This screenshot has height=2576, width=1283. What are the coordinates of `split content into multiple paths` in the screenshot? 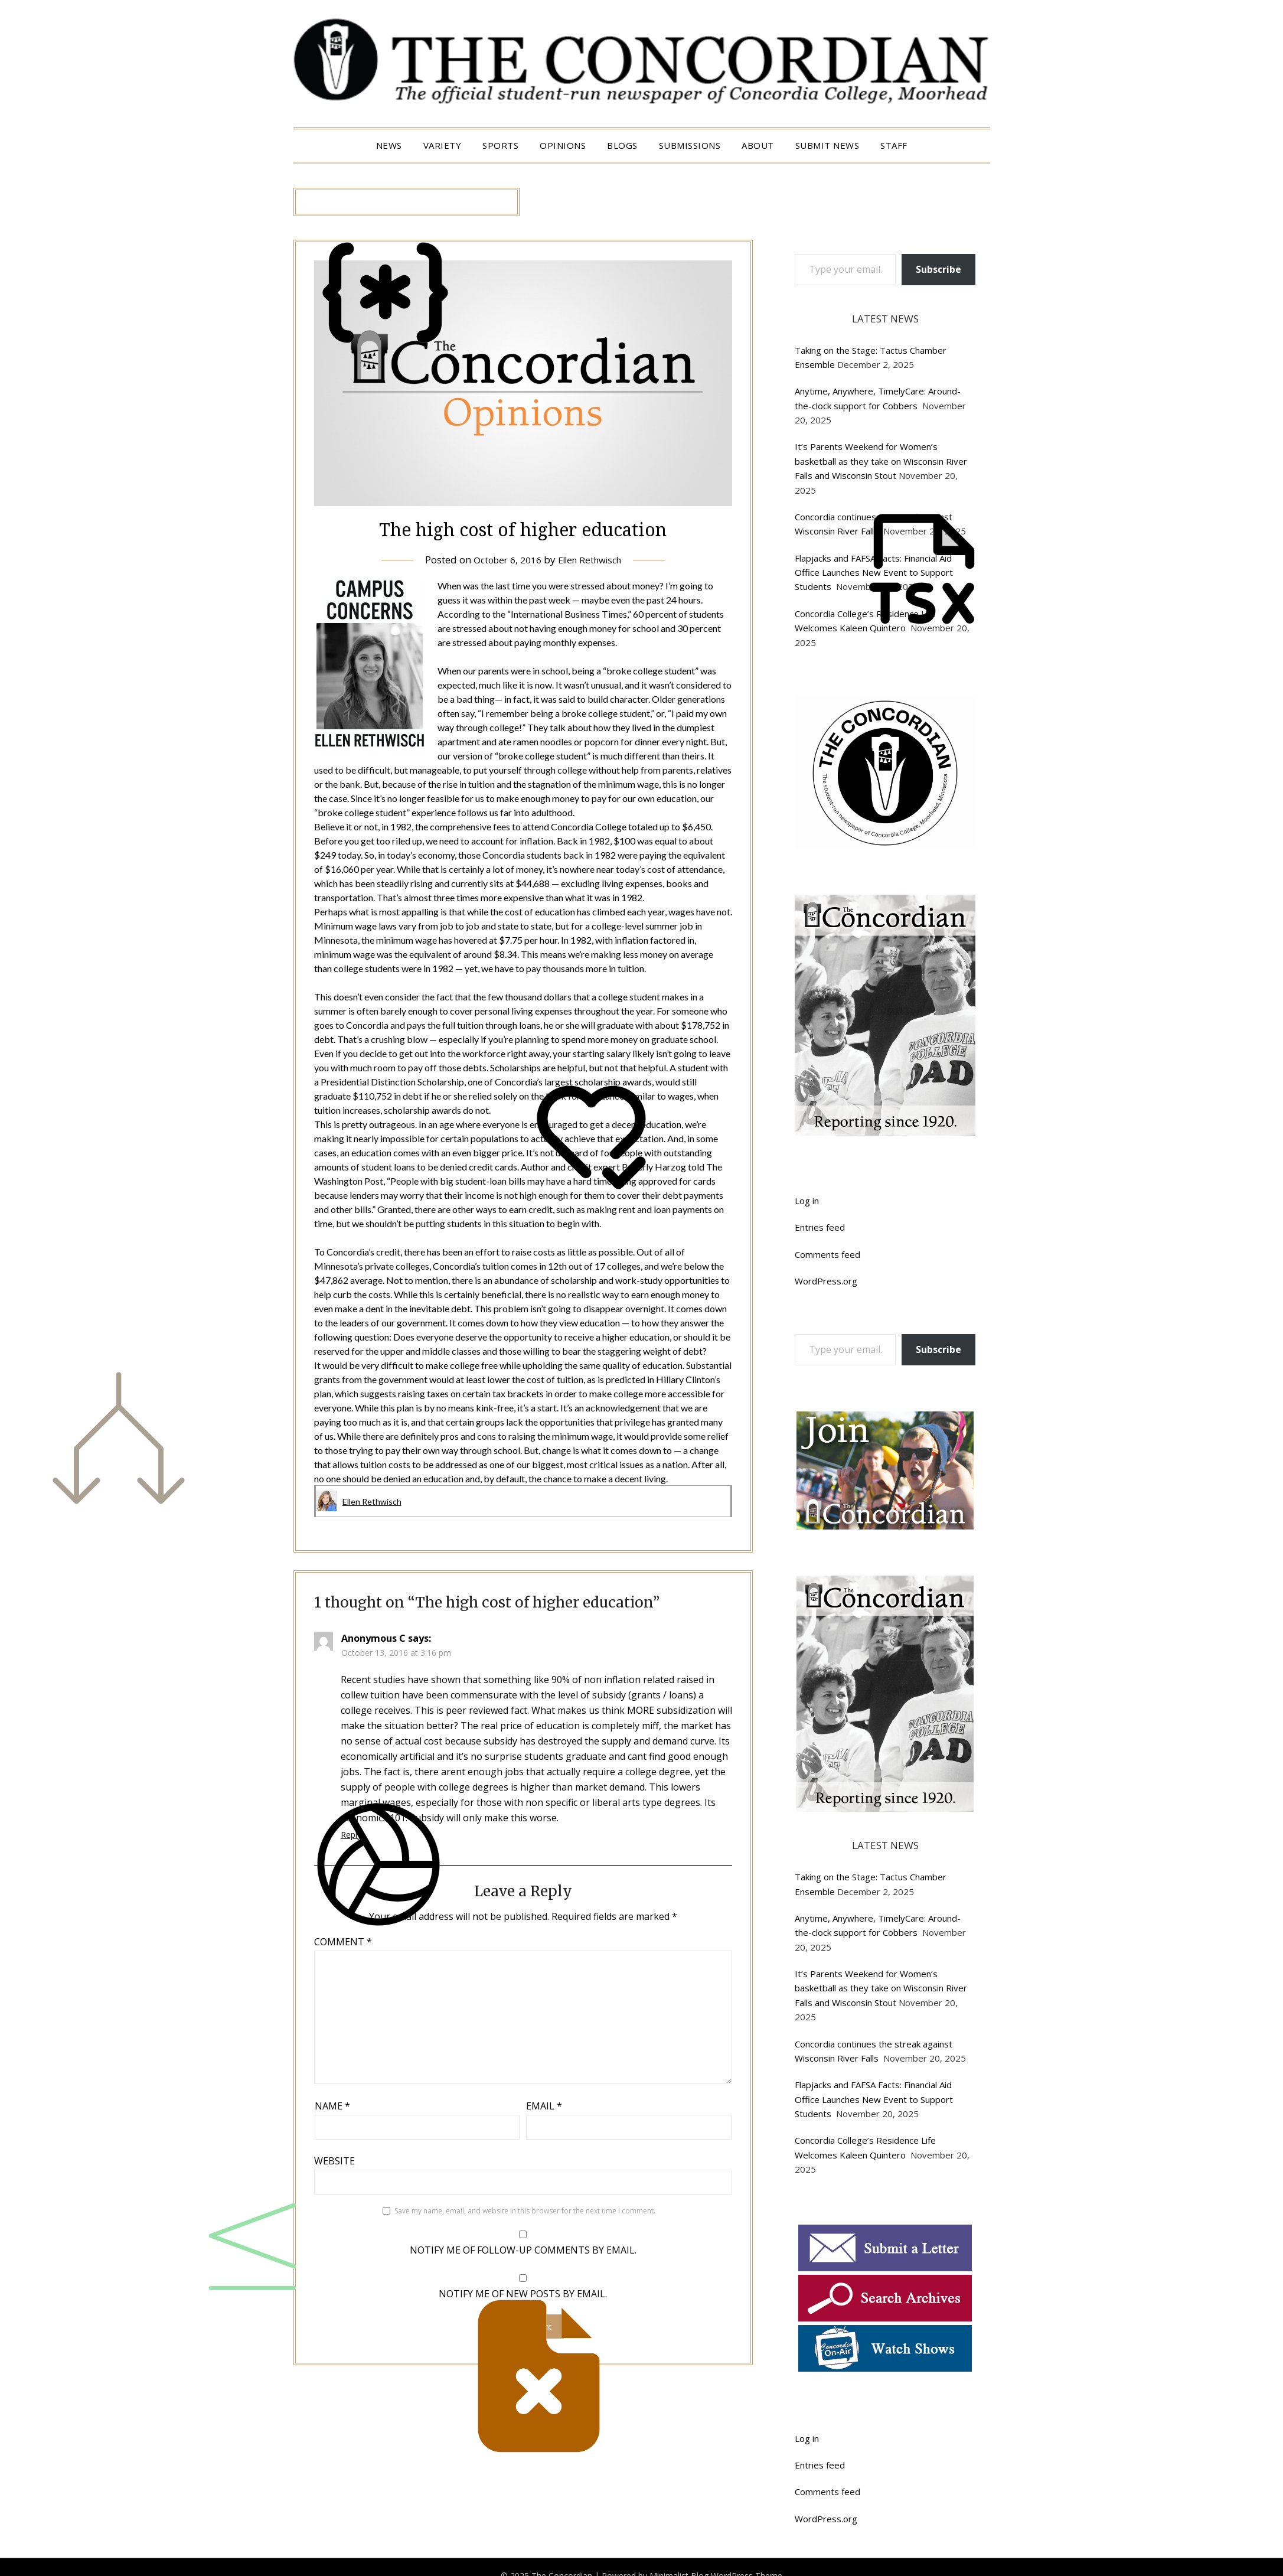 It's located at (119, 1443).